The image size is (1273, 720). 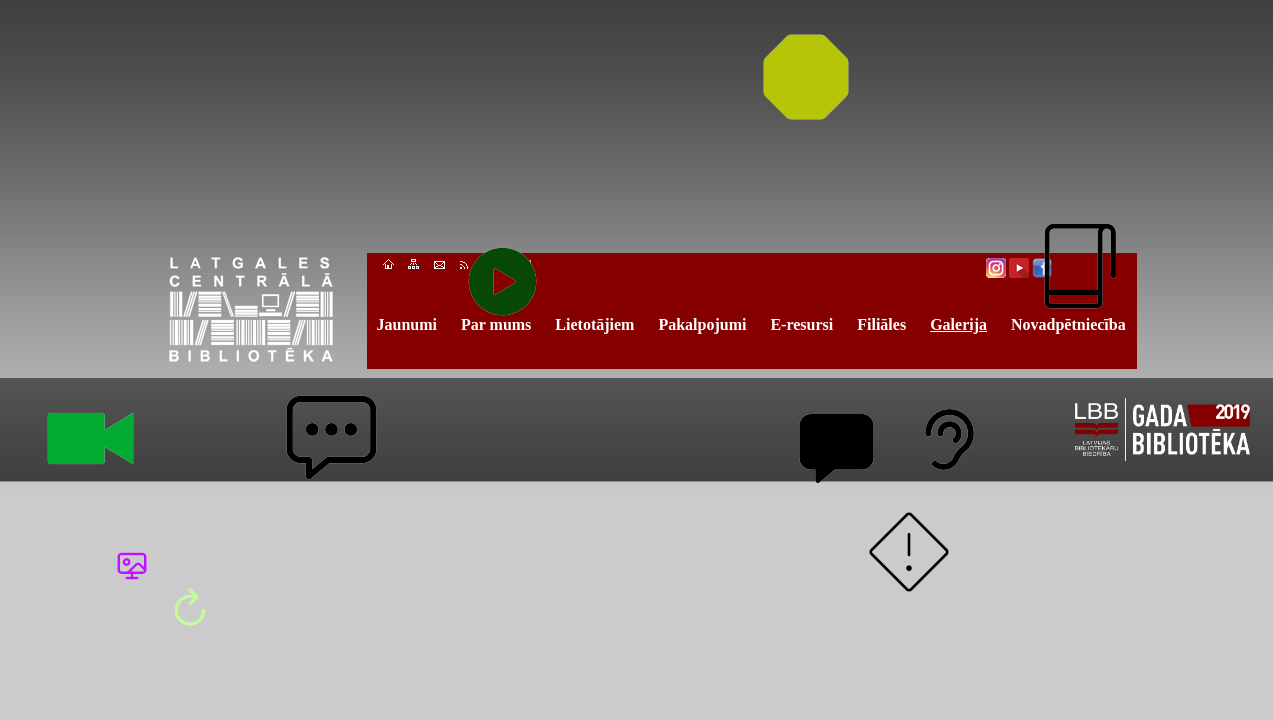 I want to click on refresh the current page or content, so click(x=190, y=607).